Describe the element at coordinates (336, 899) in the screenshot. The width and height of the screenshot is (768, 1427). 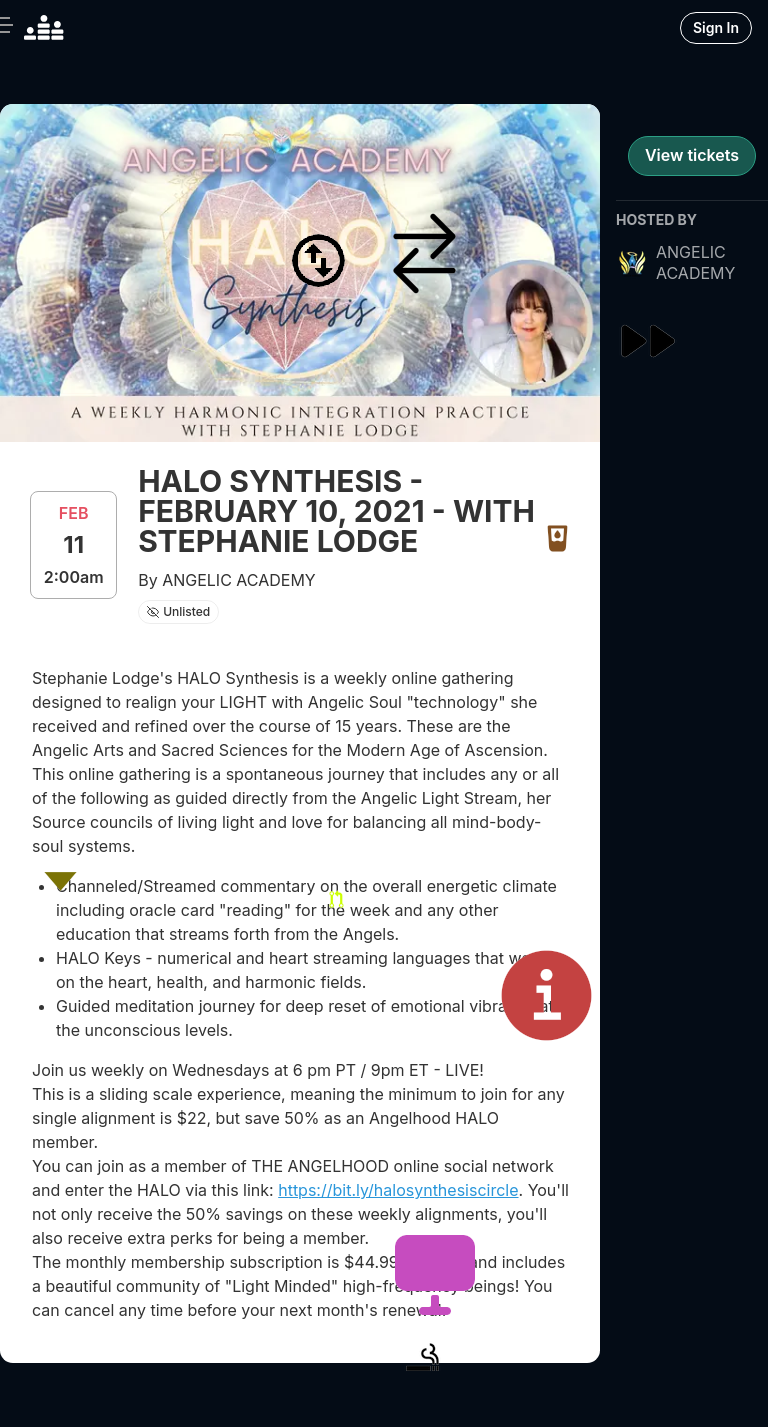
I see `create a new pull request` at that location.